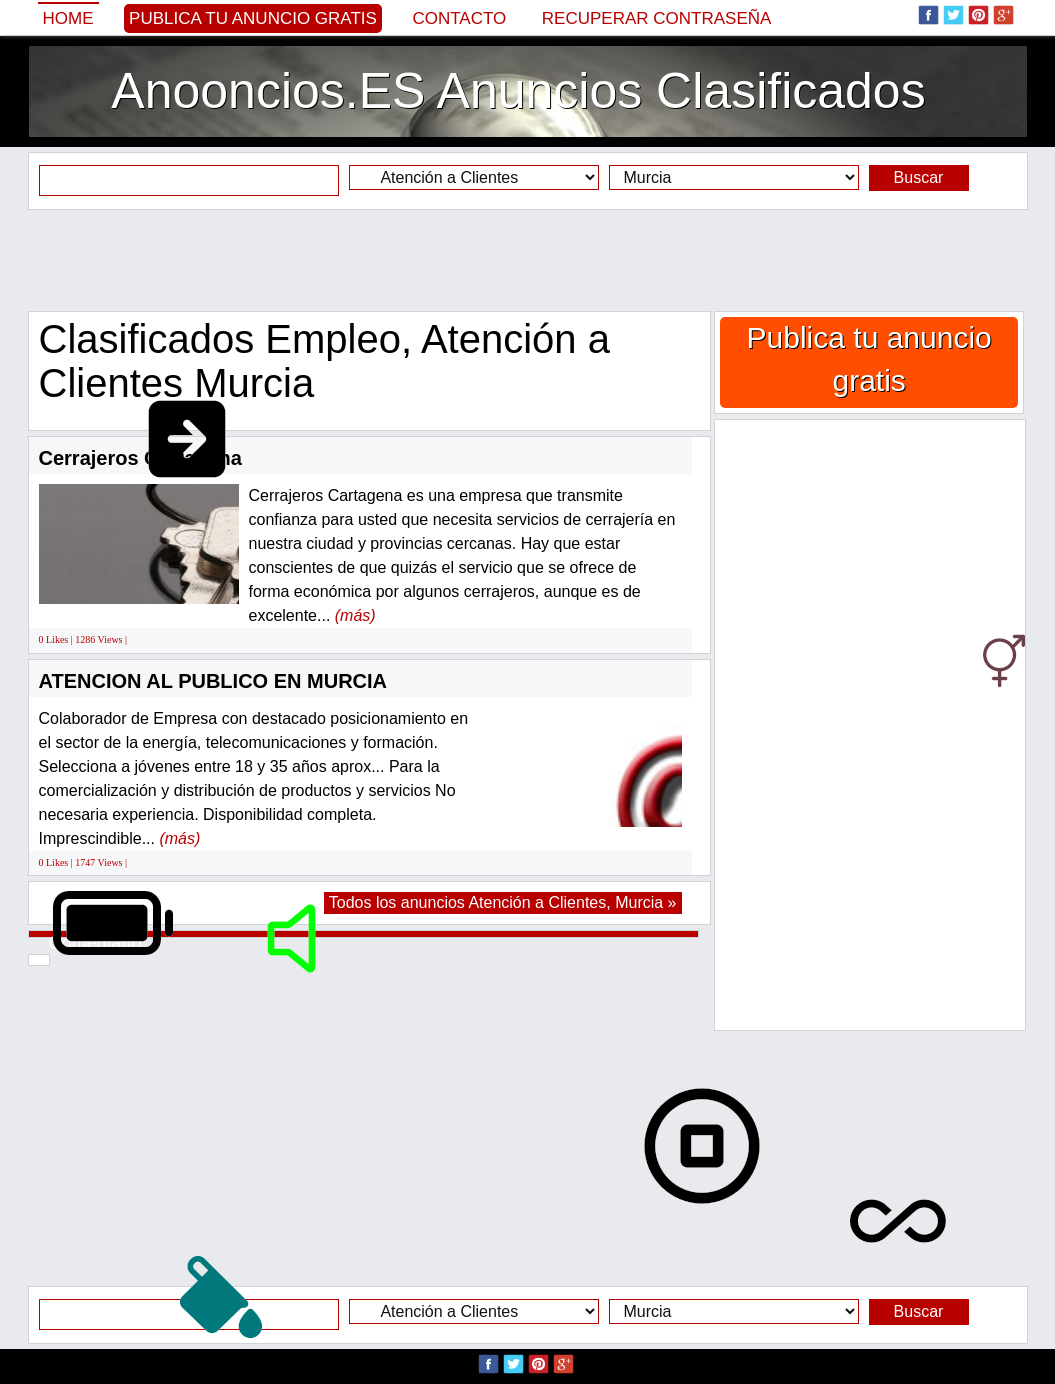  What do you see at coordinates (702, 1146) in the screenshot?
I see `stop media playback` at bounding box center [702, 1146].